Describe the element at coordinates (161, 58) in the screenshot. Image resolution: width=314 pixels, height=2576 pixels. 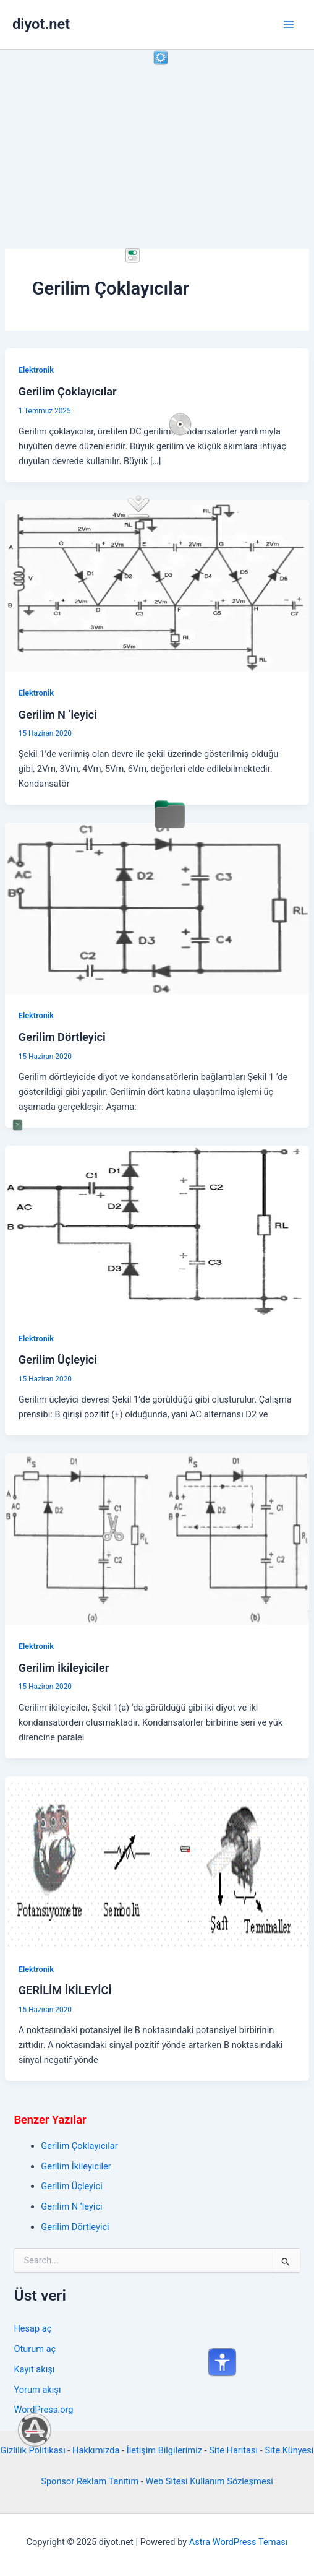
I see `an MS-DOS executable file` at that location.